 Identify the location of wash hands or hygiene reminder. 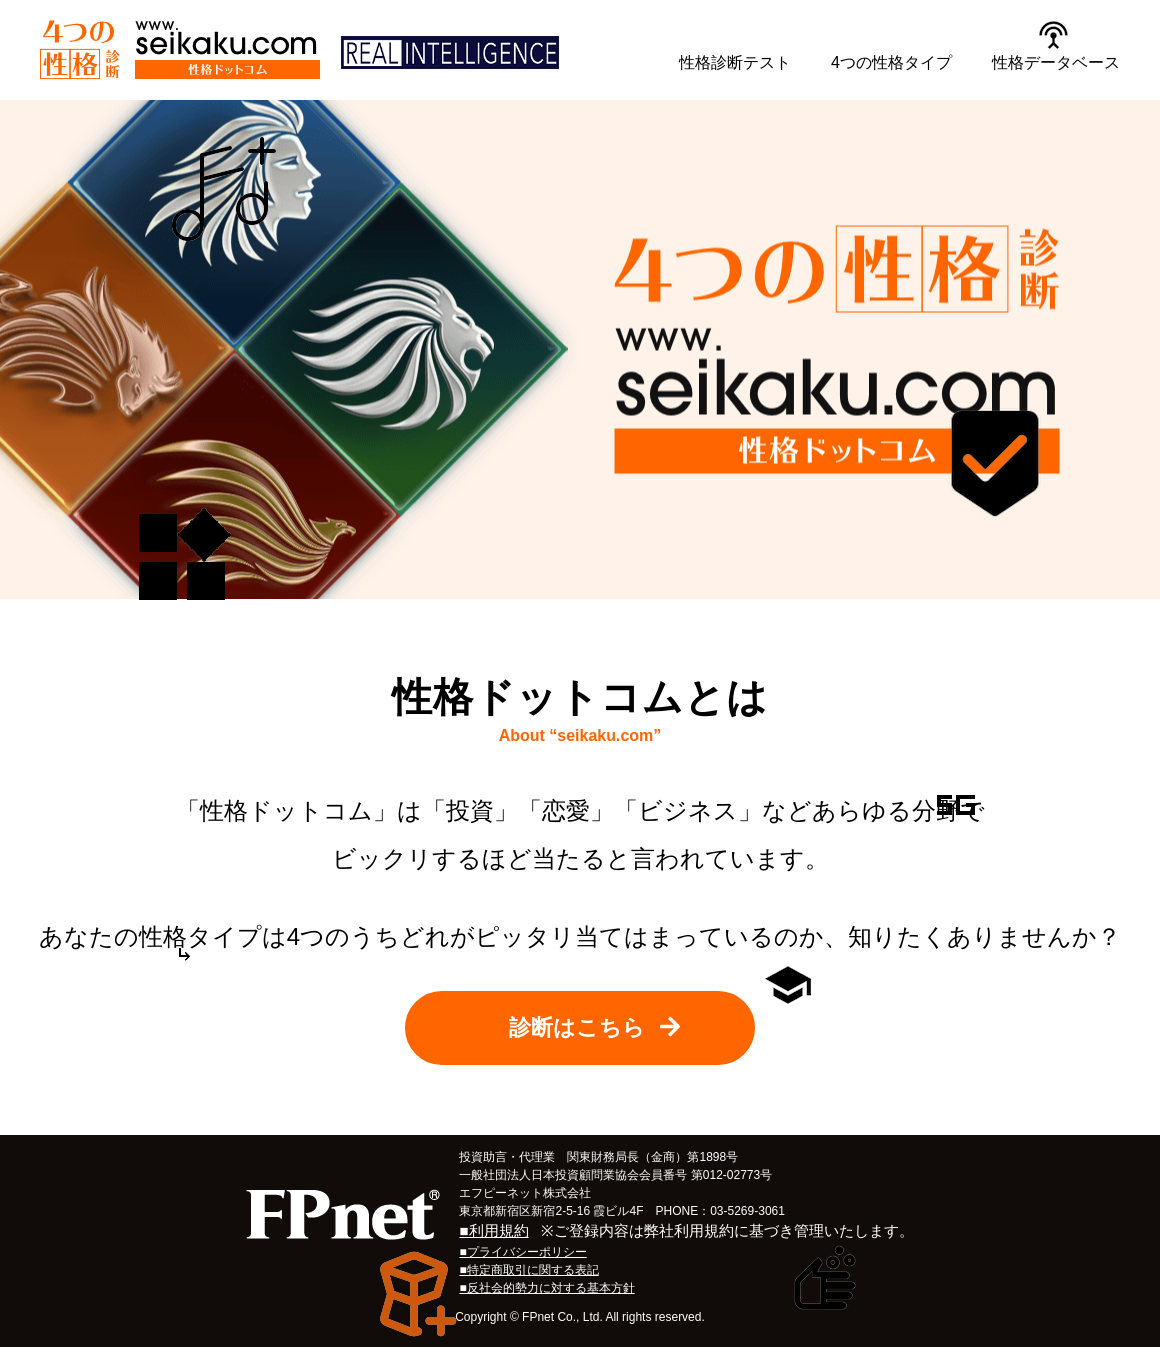
(826, 1277).